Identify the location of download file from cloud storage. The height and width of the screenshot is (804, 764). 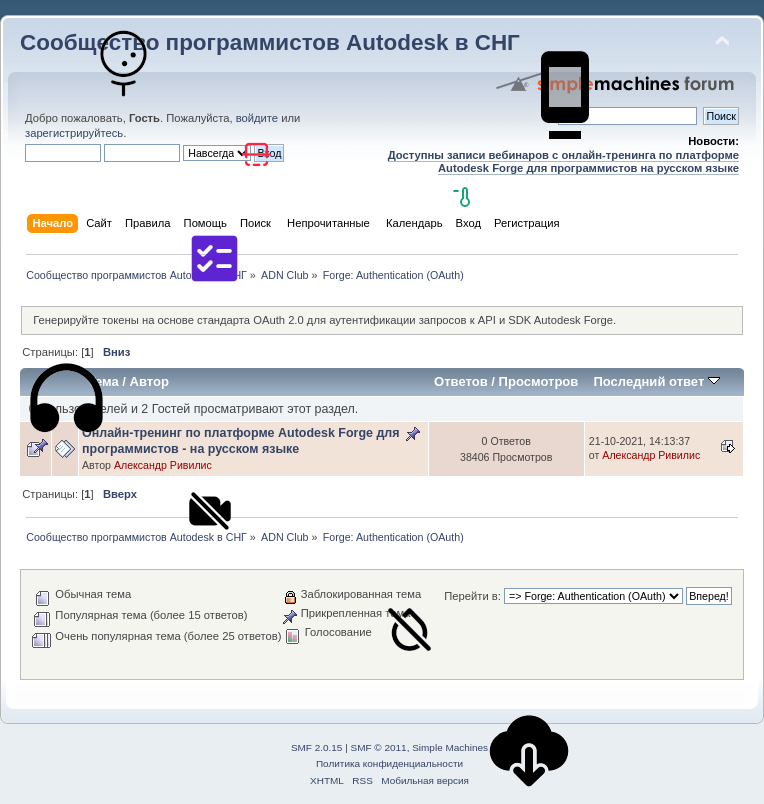
(529, 751).